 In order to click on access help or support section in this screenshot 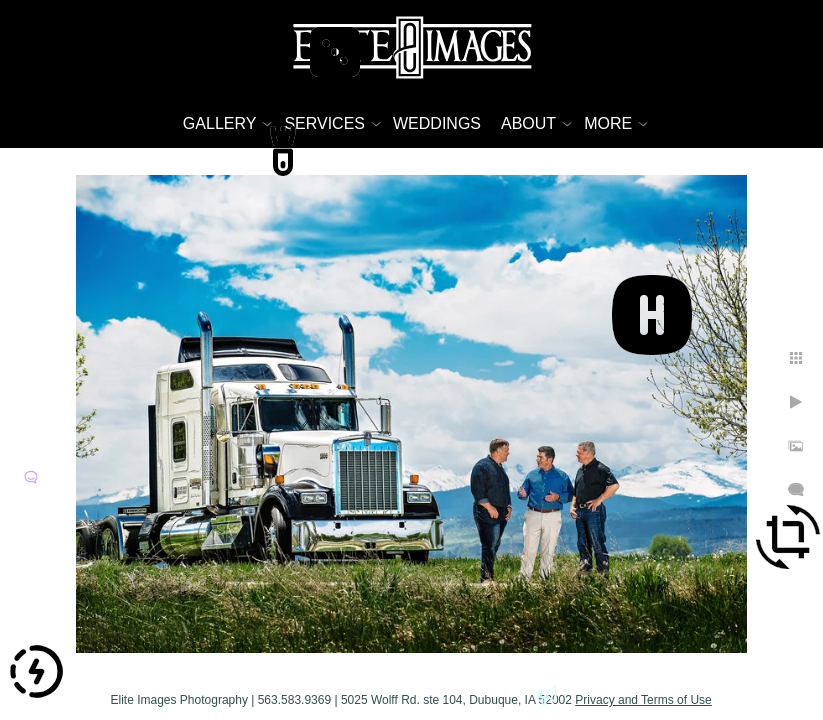, I will do `click(652, 315)`.